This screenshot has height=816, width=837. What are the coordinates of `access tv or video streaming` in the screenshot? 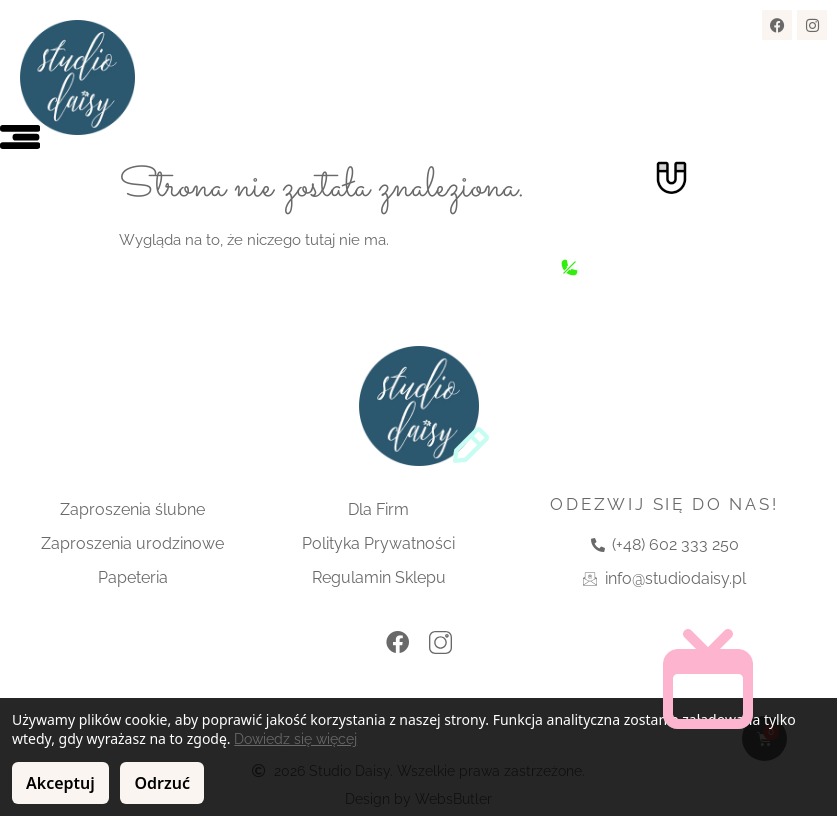 It's located at (708, 679).